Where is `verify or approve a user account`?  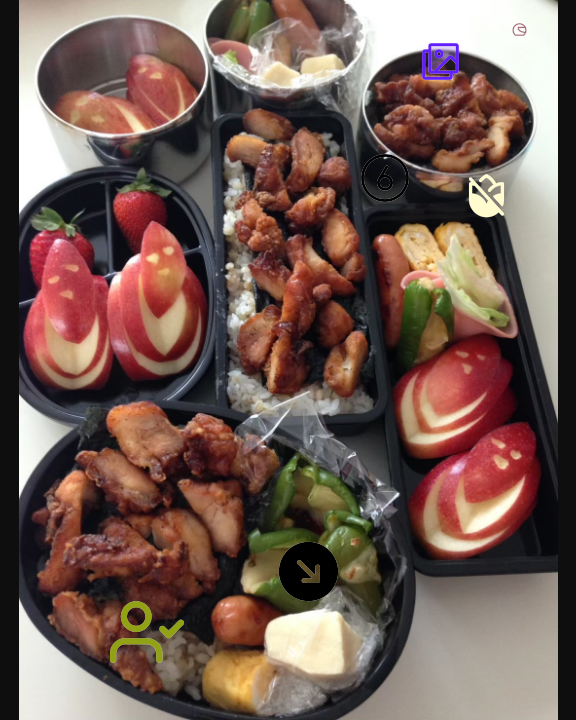 verify or approve a user account is located at coordinates (147, 632).